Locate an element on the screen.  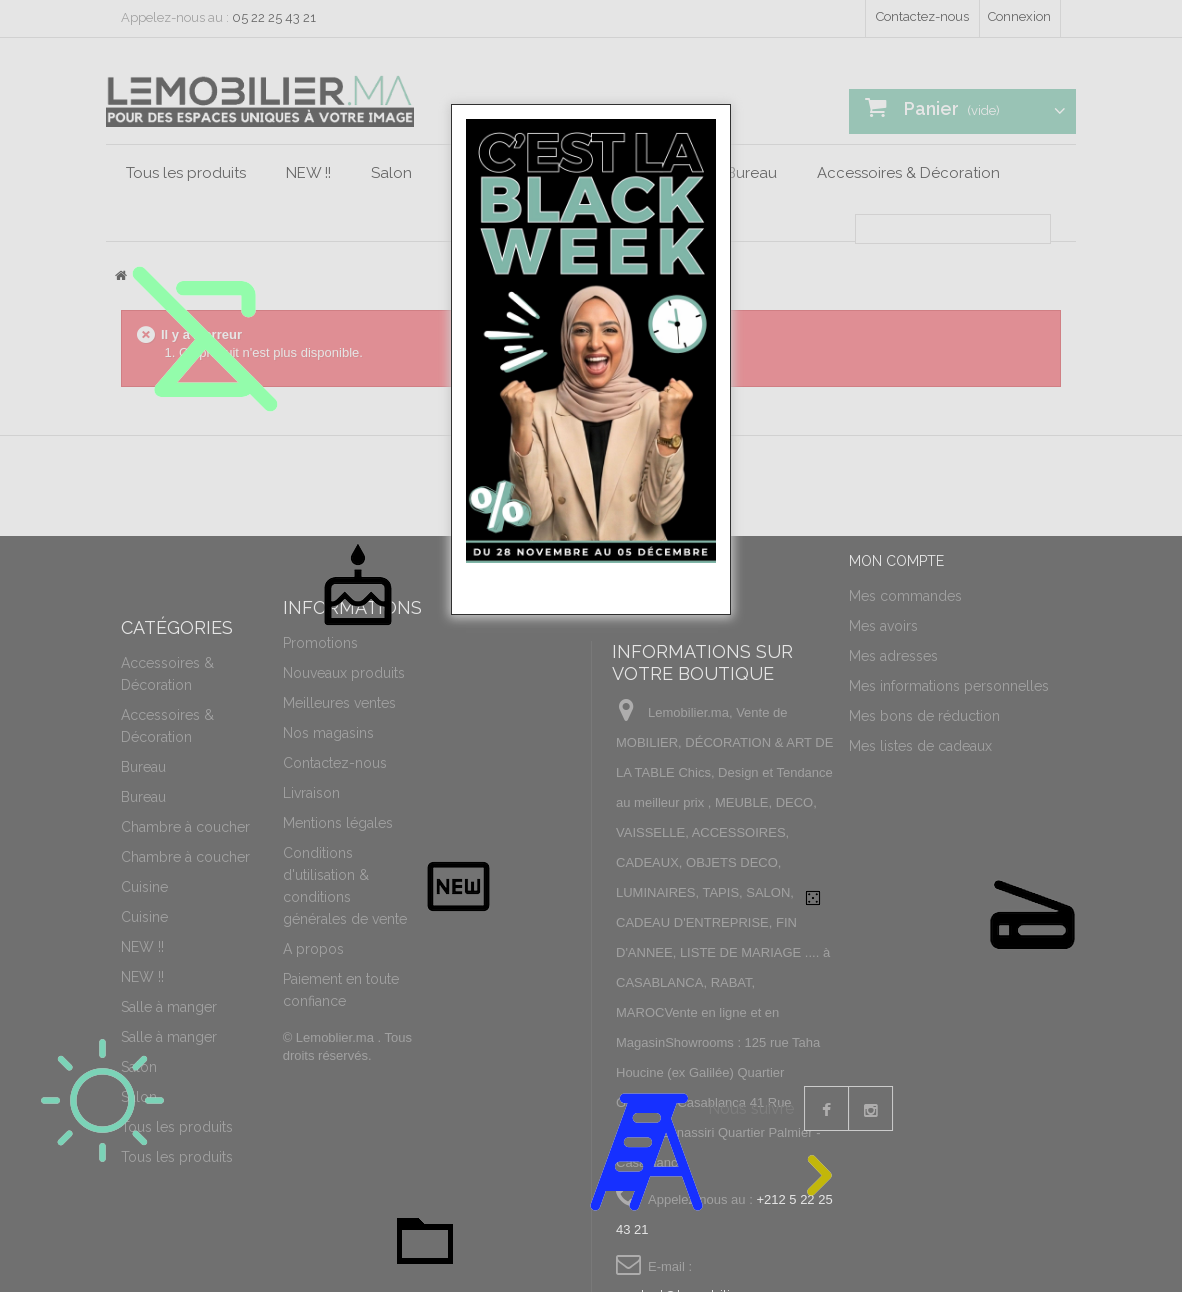
access casino or gambling games is located at coordinates (813, 898).